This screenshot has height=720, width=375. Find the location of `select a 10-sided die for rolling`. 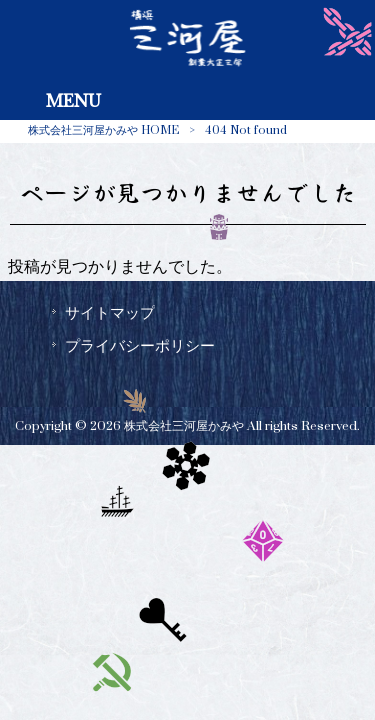

select a 10-sided die for rolling is located at coordinates (263, 541).